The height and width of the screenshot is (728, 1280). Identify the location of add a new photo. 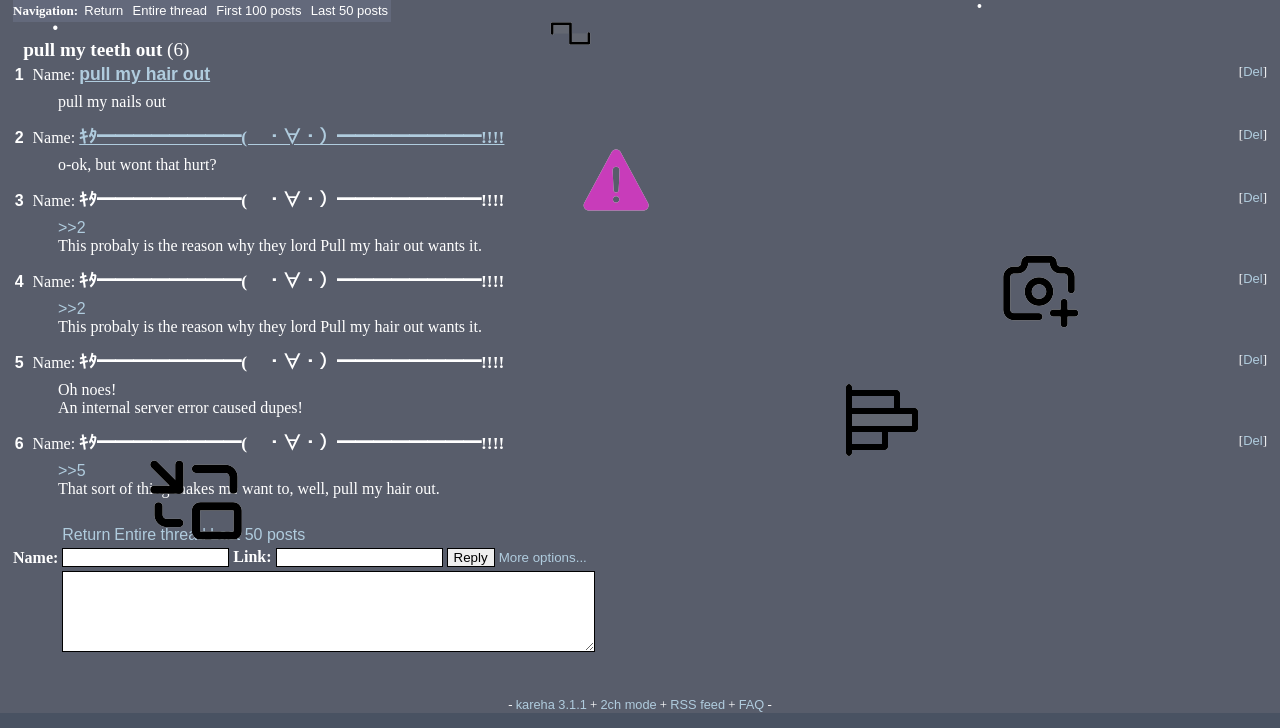
(1039, 288).